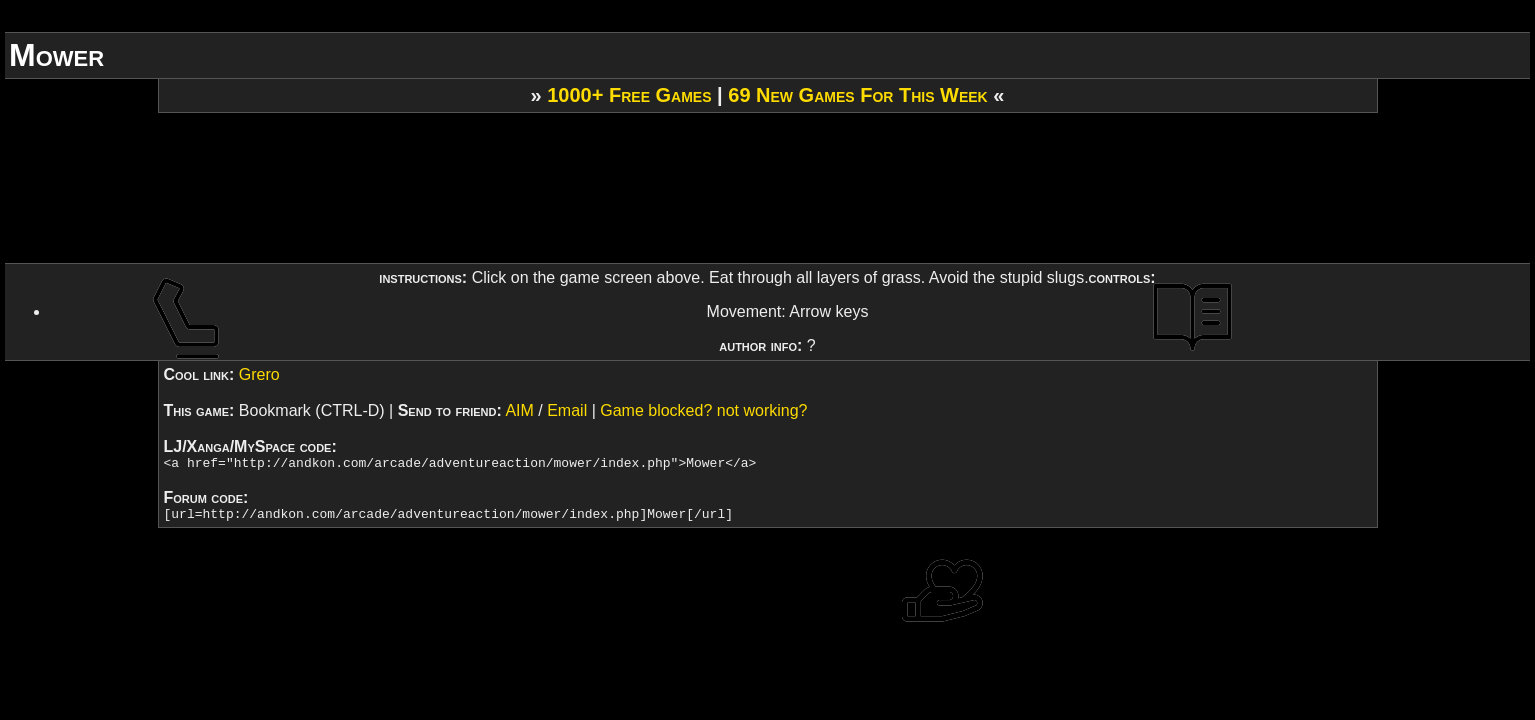 The image size is (1535, 720). What do you see at coordinates (945, 592) in the screenshot?
I see `donate or give to charity` at bounding box center [945, 592].